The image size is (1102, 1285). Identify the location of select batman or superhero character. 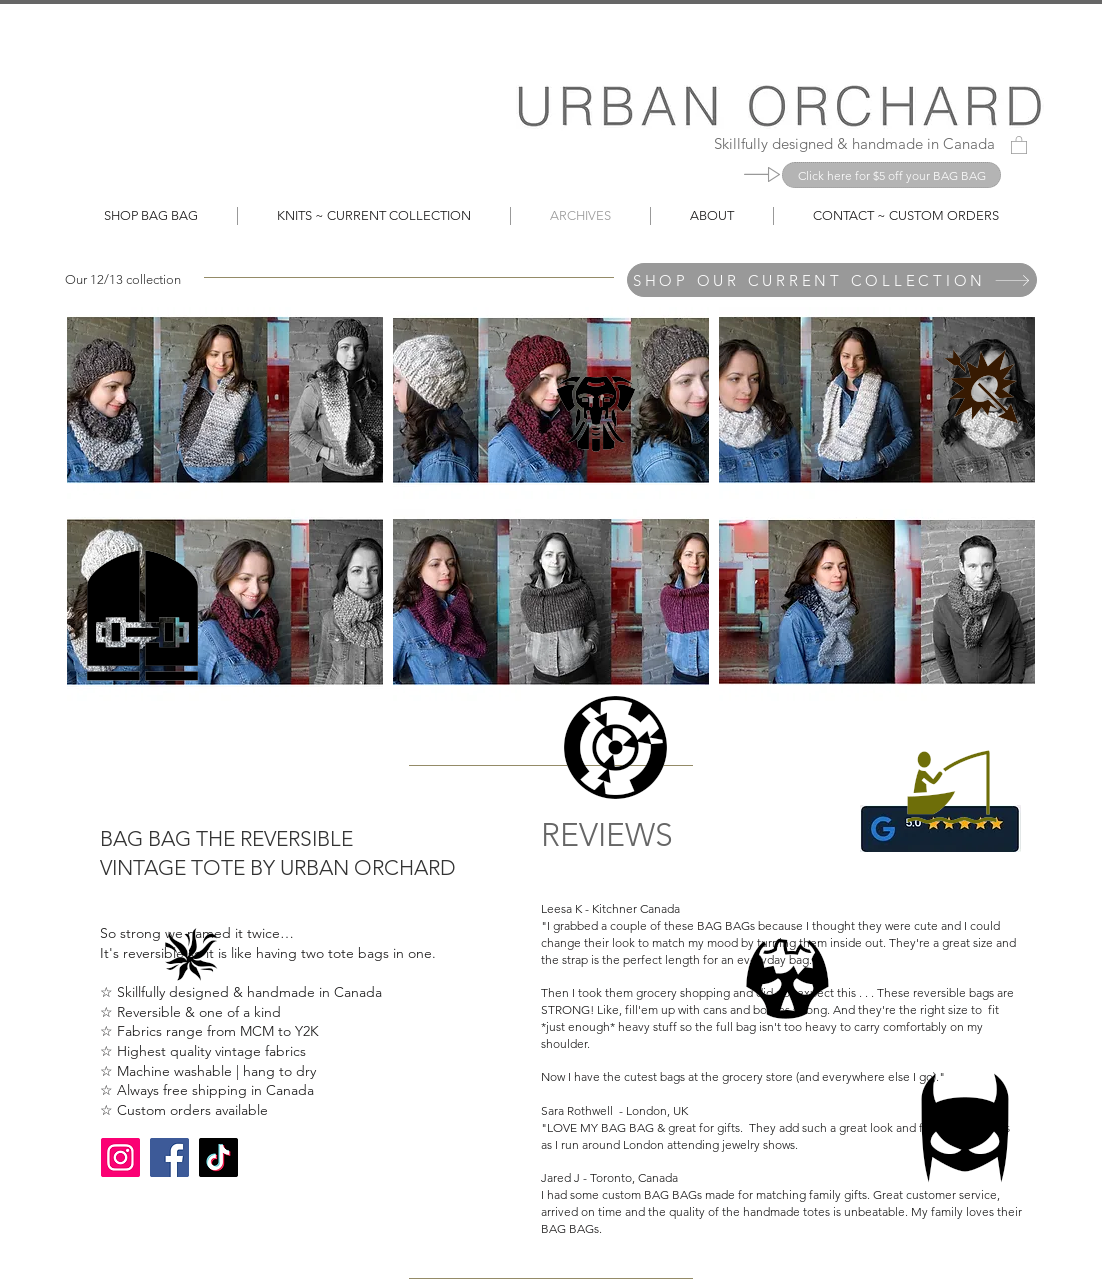
(965, 1128).